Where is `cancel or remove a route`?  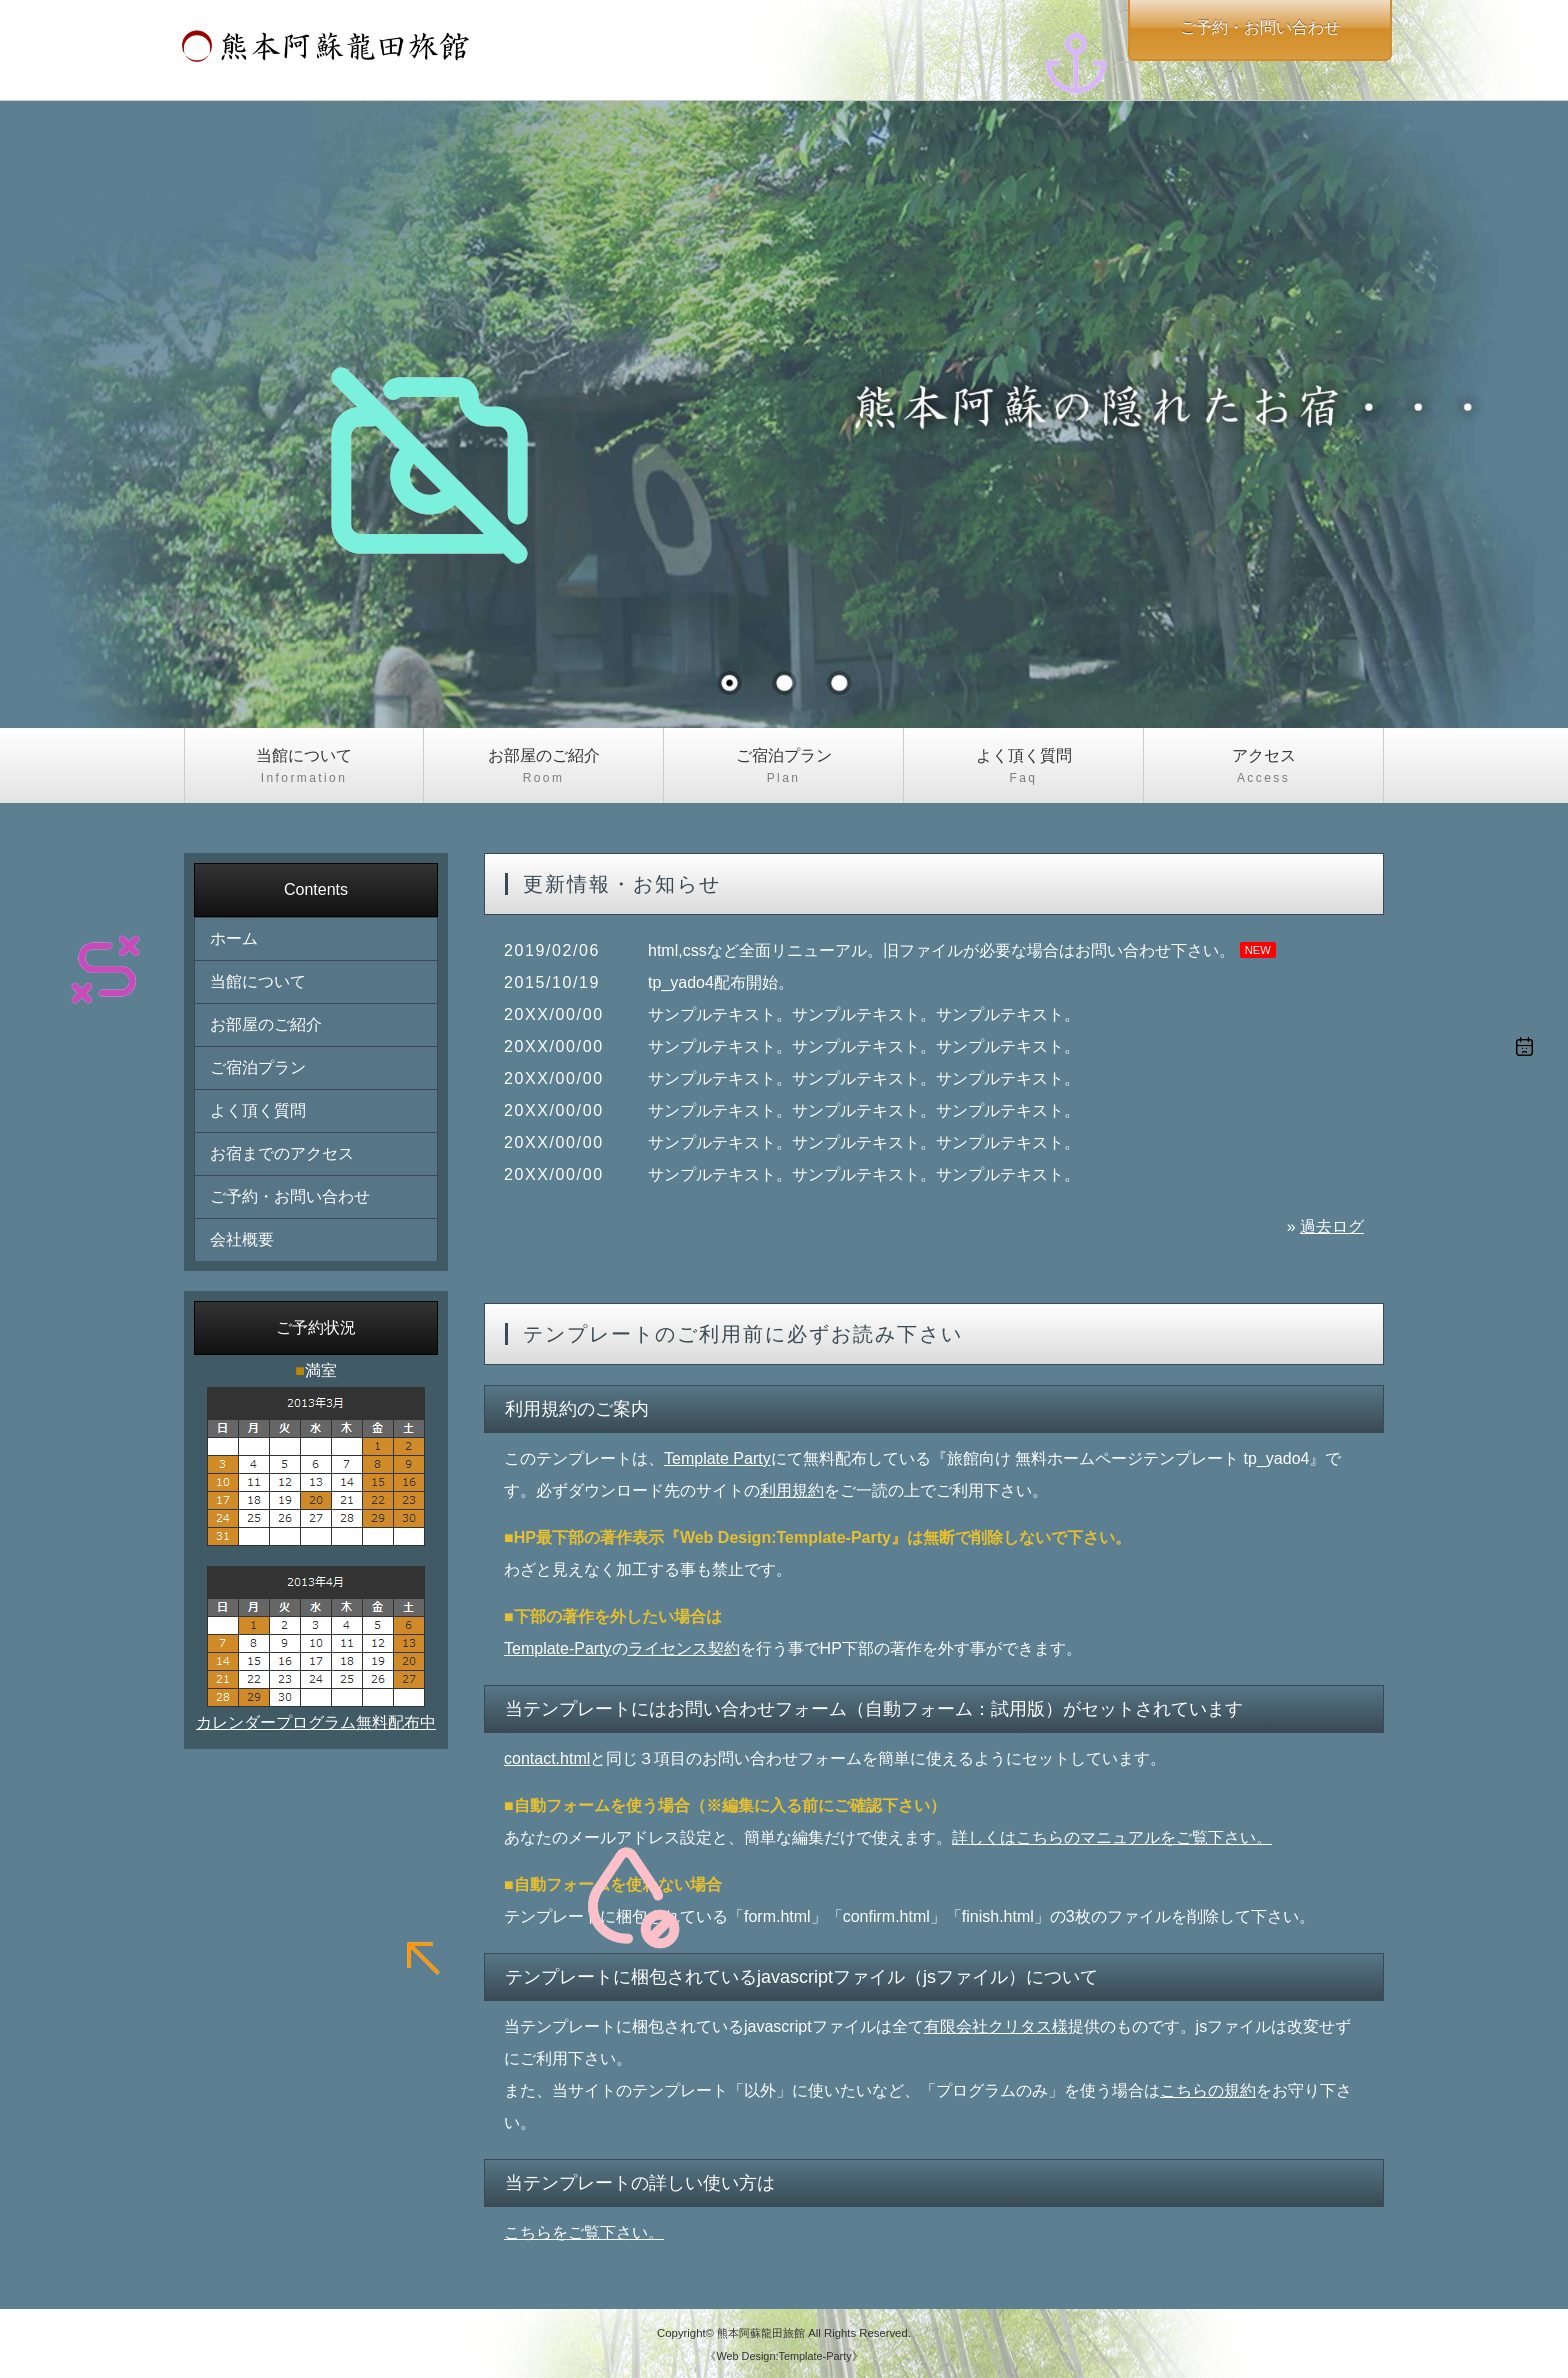
cancel or remove a route is located at coordinates (105, 969).